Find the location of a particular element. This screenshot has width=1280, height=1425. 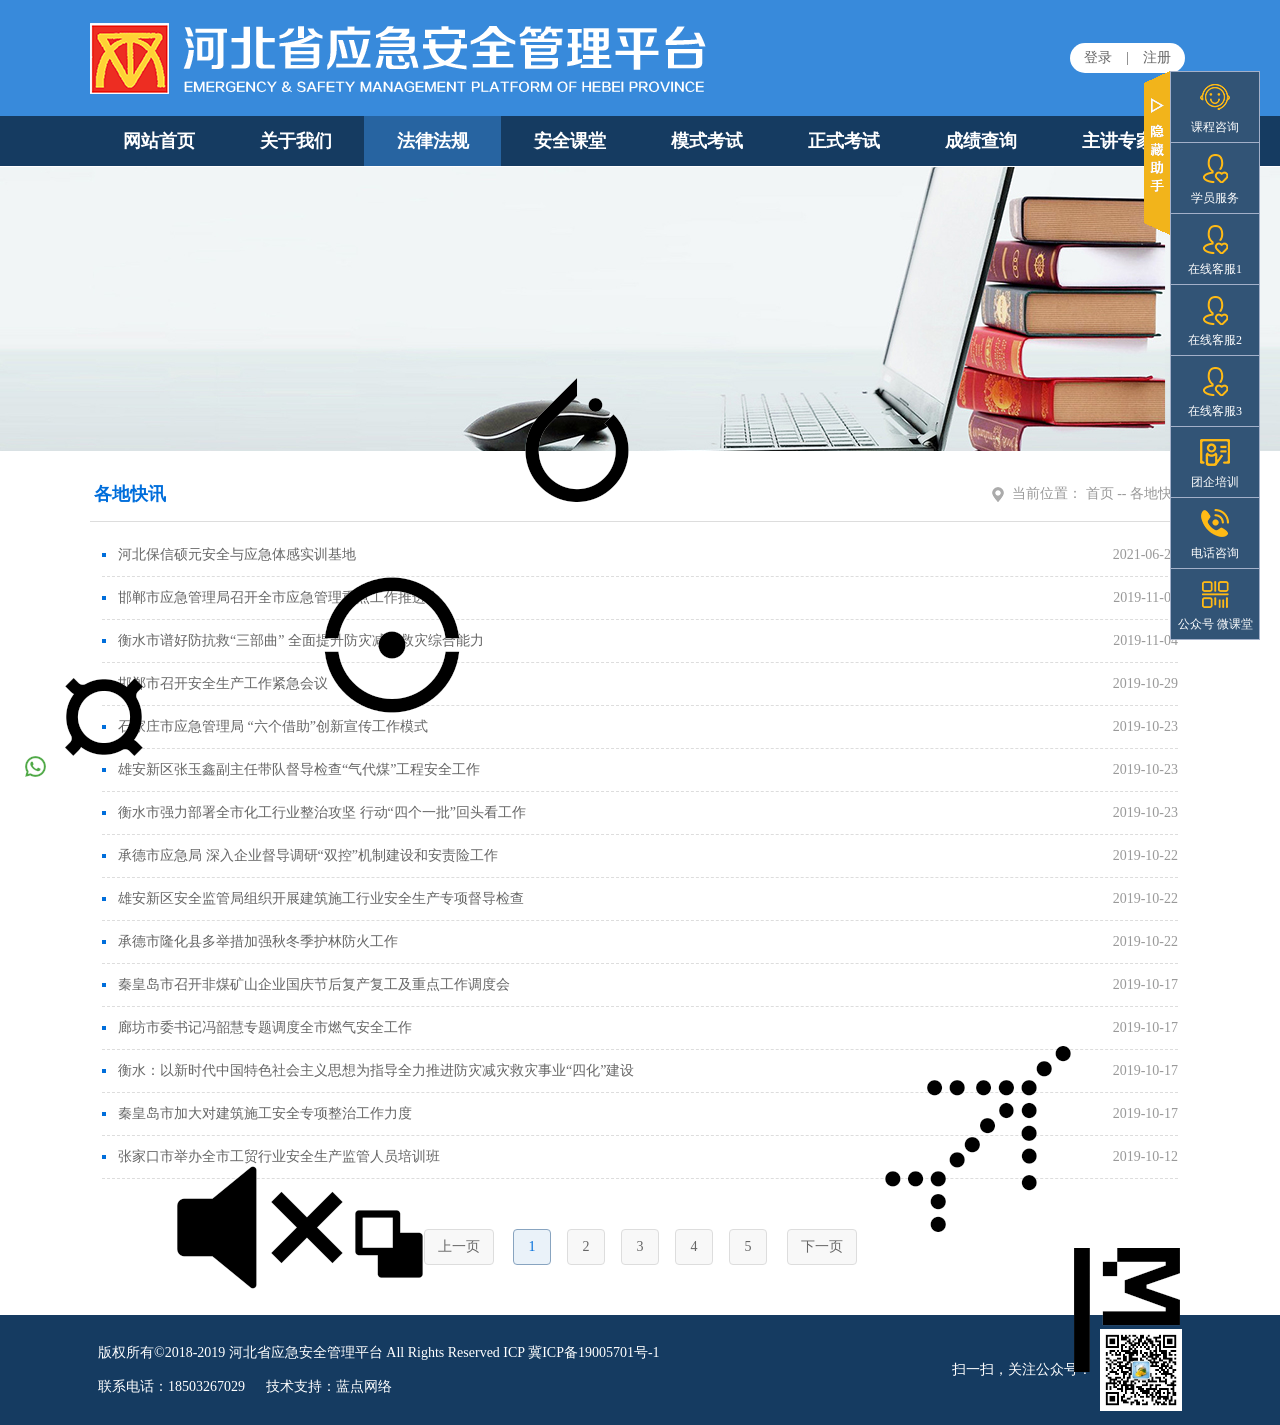

mute or unmute audio is located at coordinates (256, 1227).